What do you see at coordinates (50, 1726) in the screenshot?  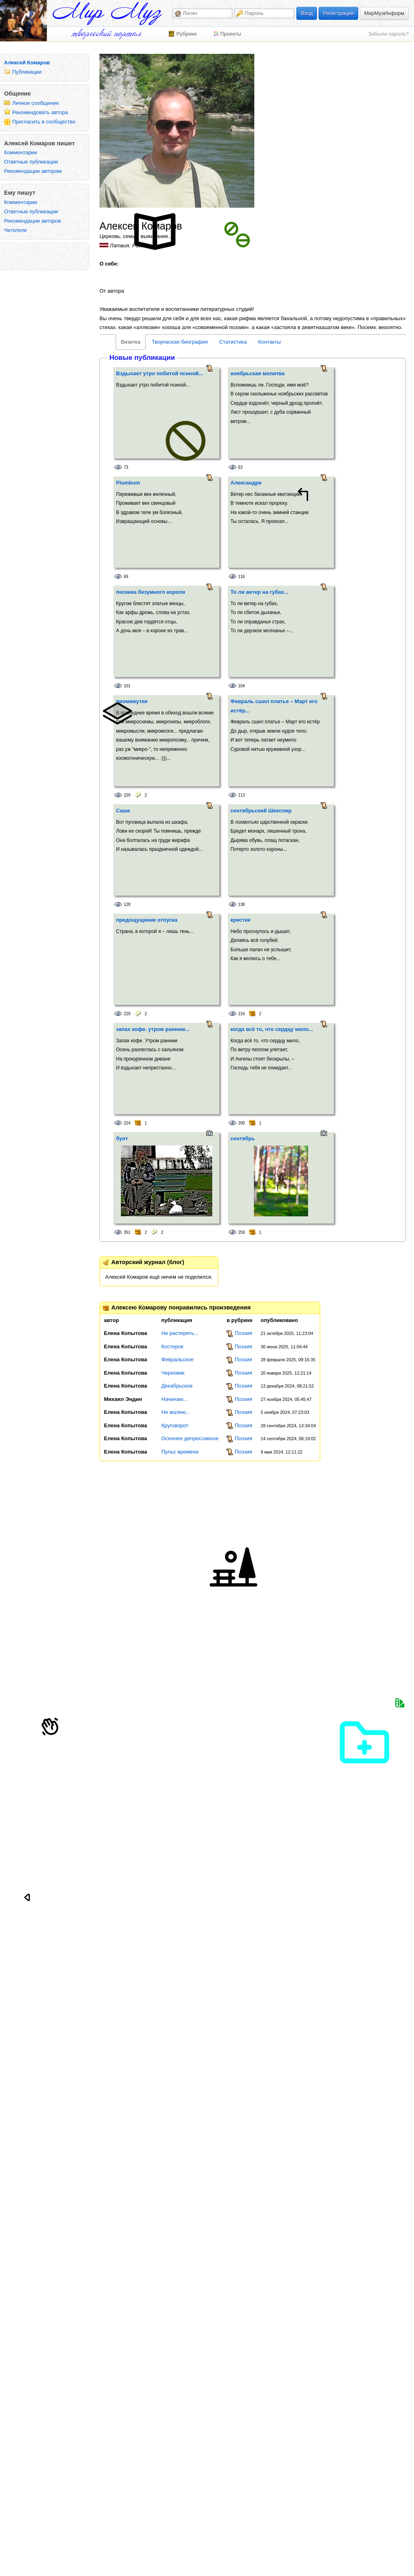 I see `send a greeting or wave to someone` at bounding box center [50, 1726].